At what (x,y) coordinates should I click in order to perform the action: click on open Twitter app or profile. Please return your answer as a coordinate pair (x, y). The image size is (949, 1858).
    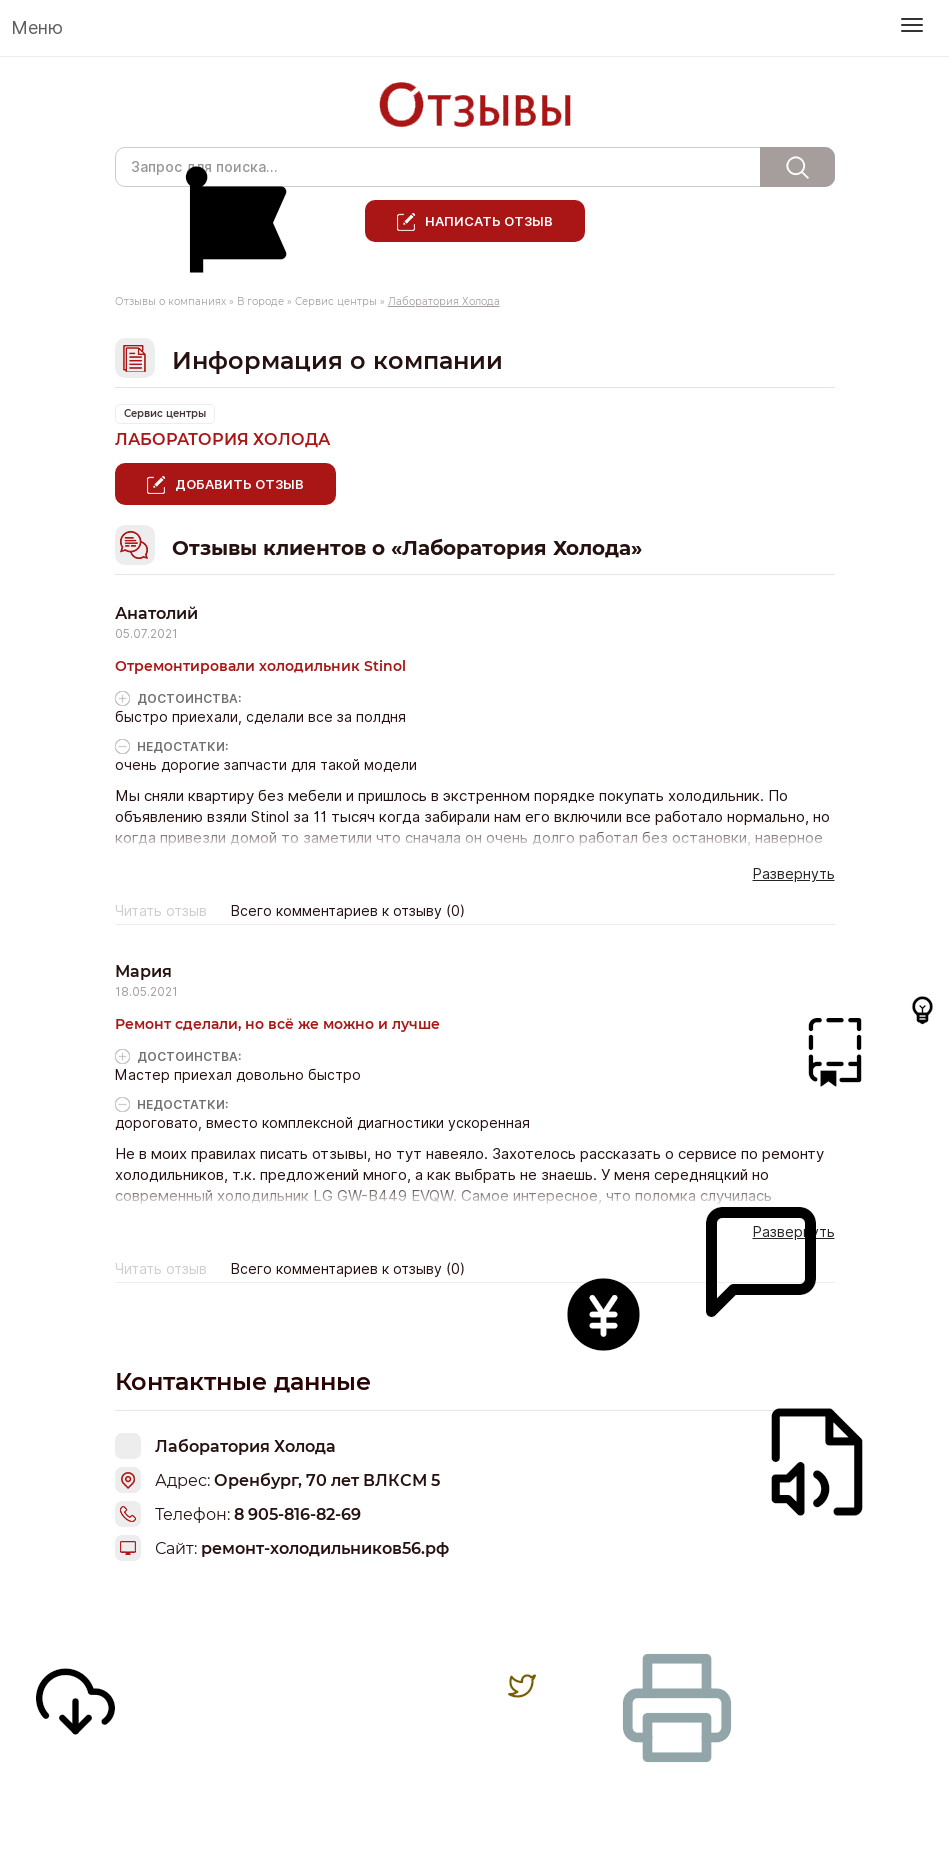
    Looking at the image, I should click on (522, 1686).